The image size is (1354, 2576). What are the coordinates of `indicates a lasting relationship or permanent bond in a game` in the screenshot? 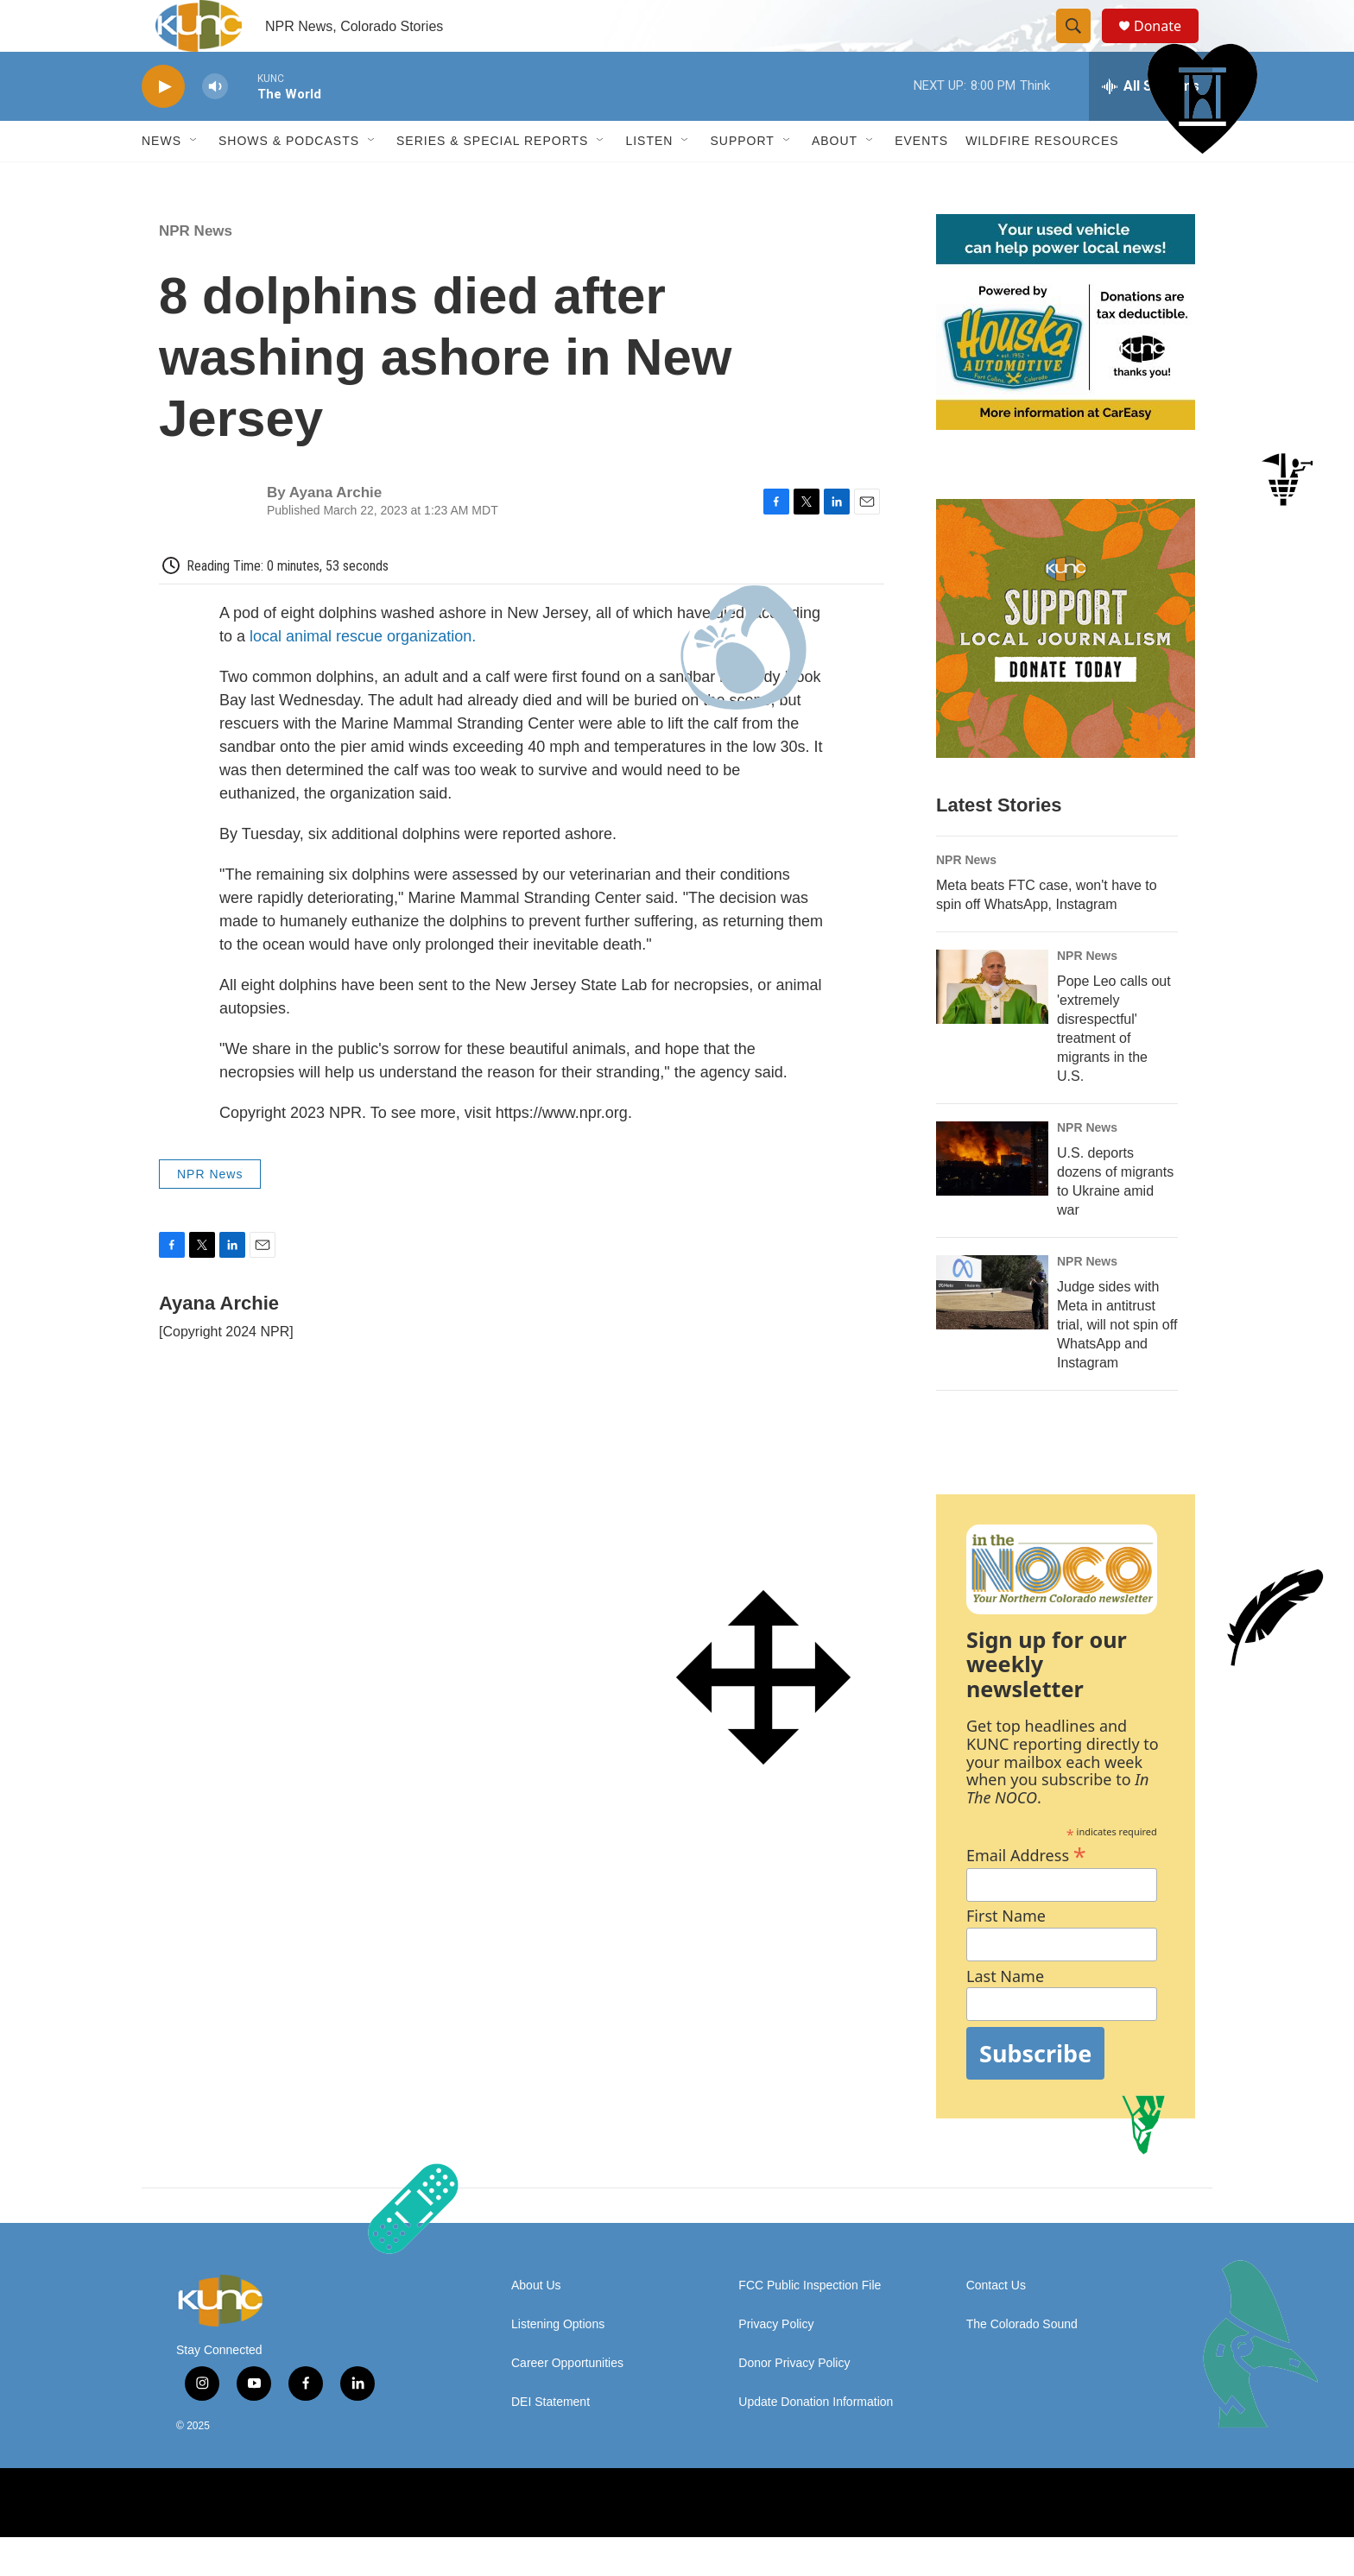 It's located at (1202, 98).